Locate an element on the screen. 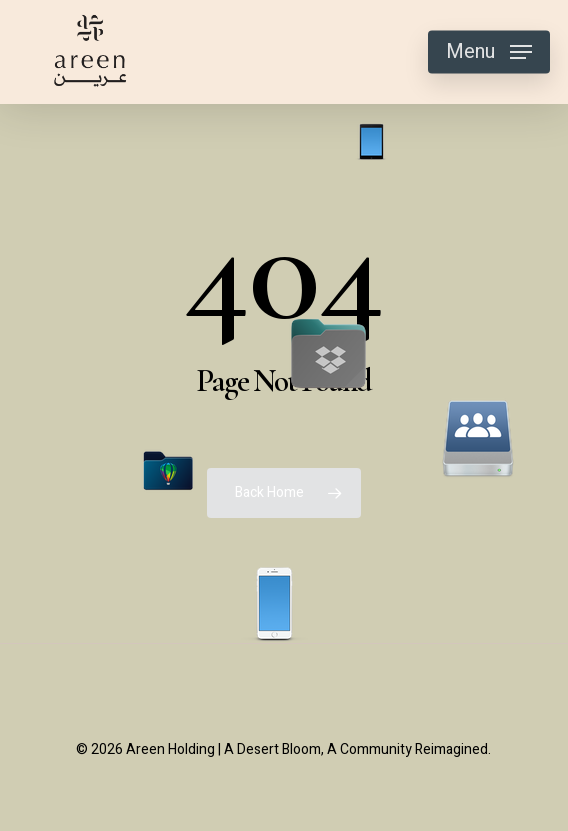 This screenshot has width=568, height=831. iPad mini device connected via cellular is located at coordinates (371, 138).